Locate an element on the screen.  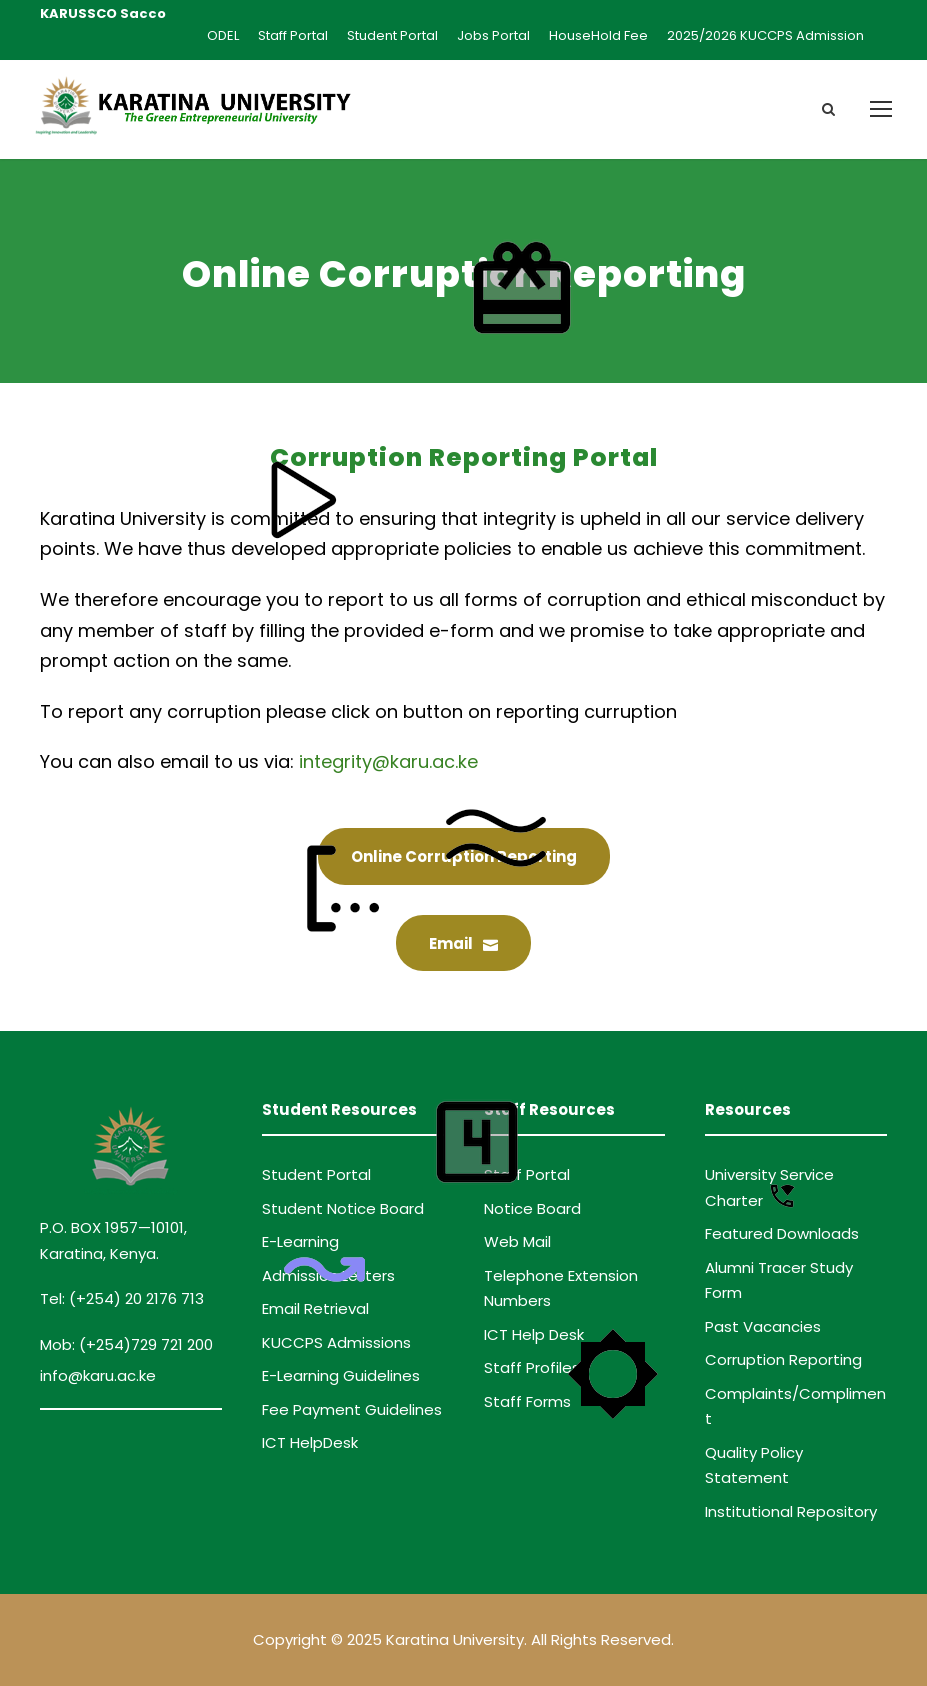
select image filter or effect number 4 is located at coordinates (477, 1142).